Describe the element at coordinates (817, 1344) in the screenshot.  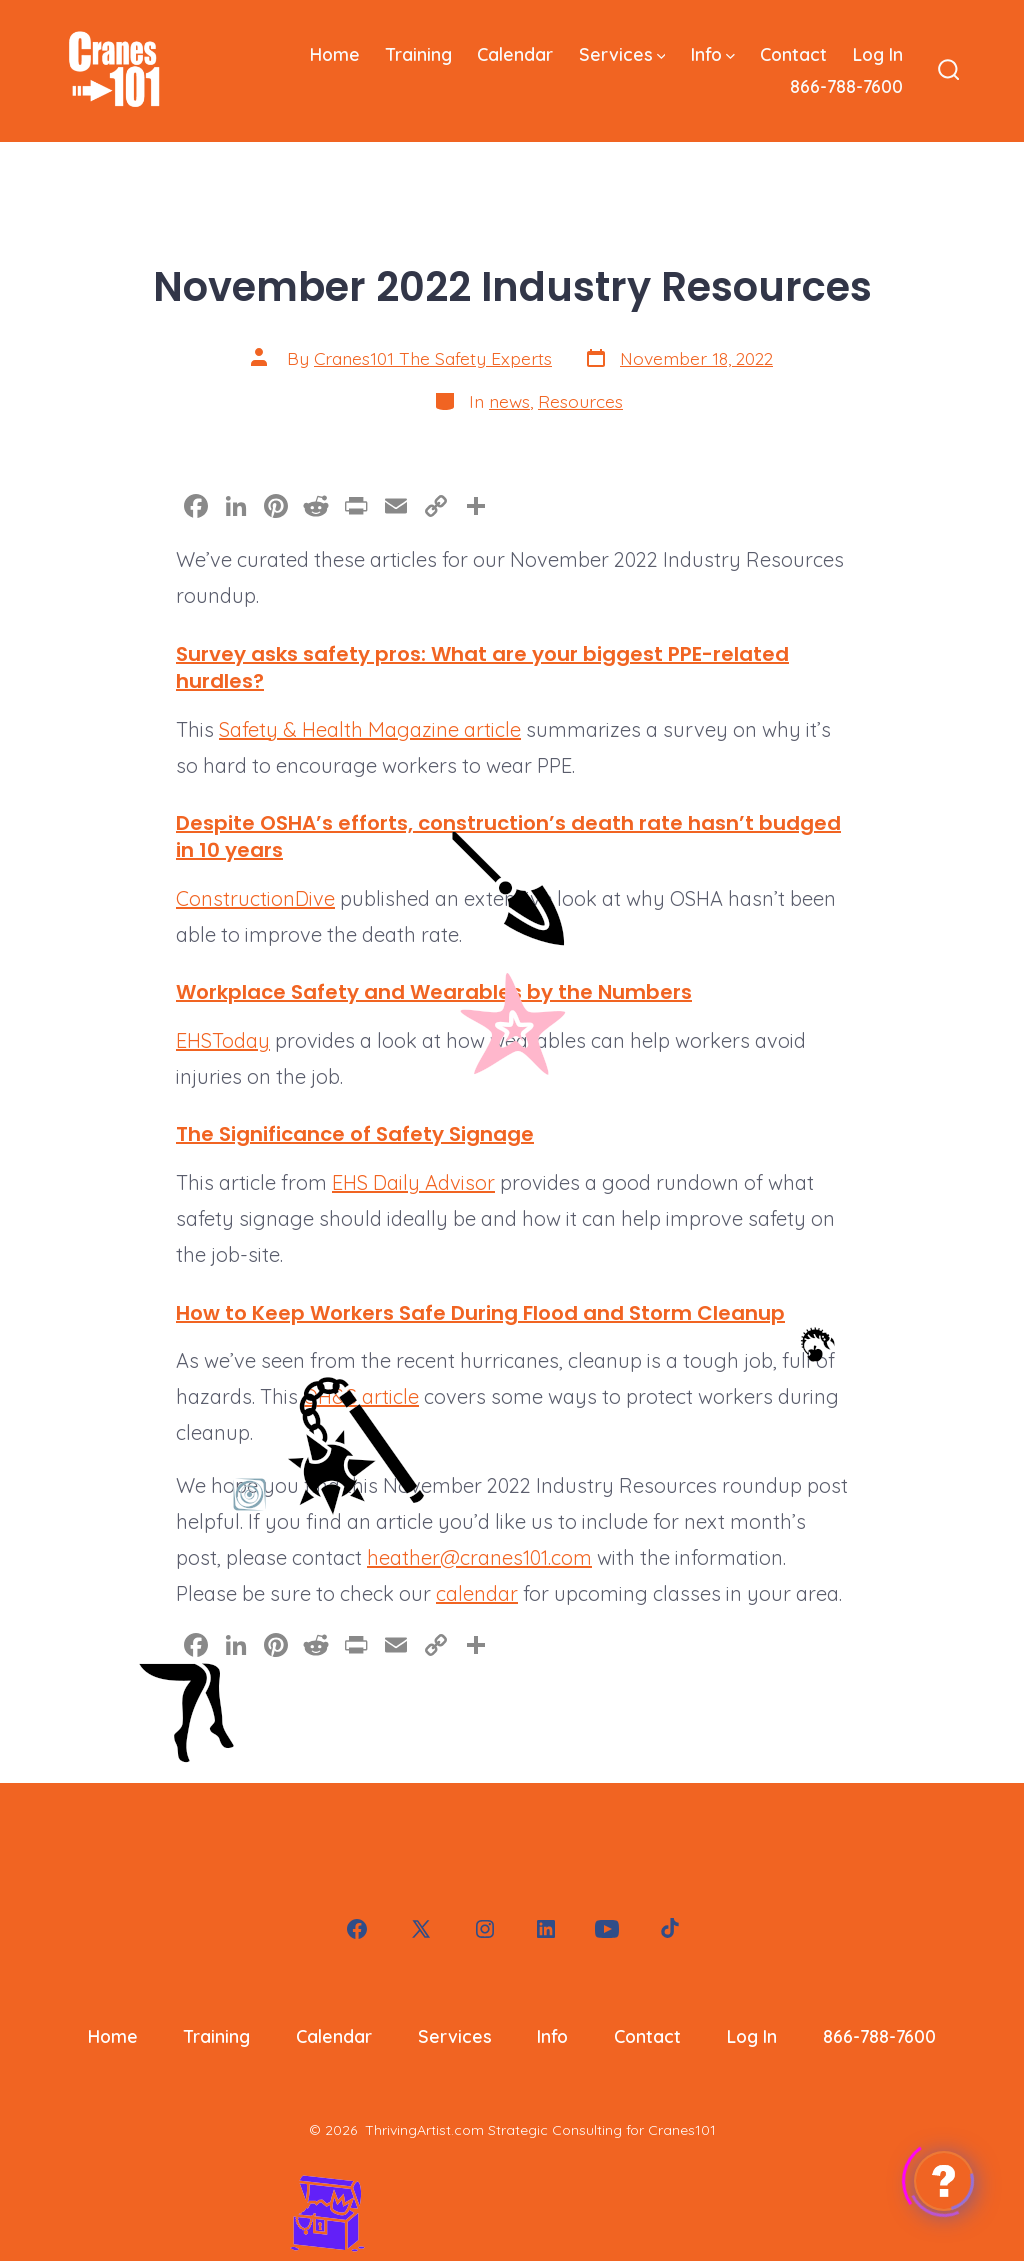
I see `indicates a pest or infestation in a farming/gardening game` at that location.